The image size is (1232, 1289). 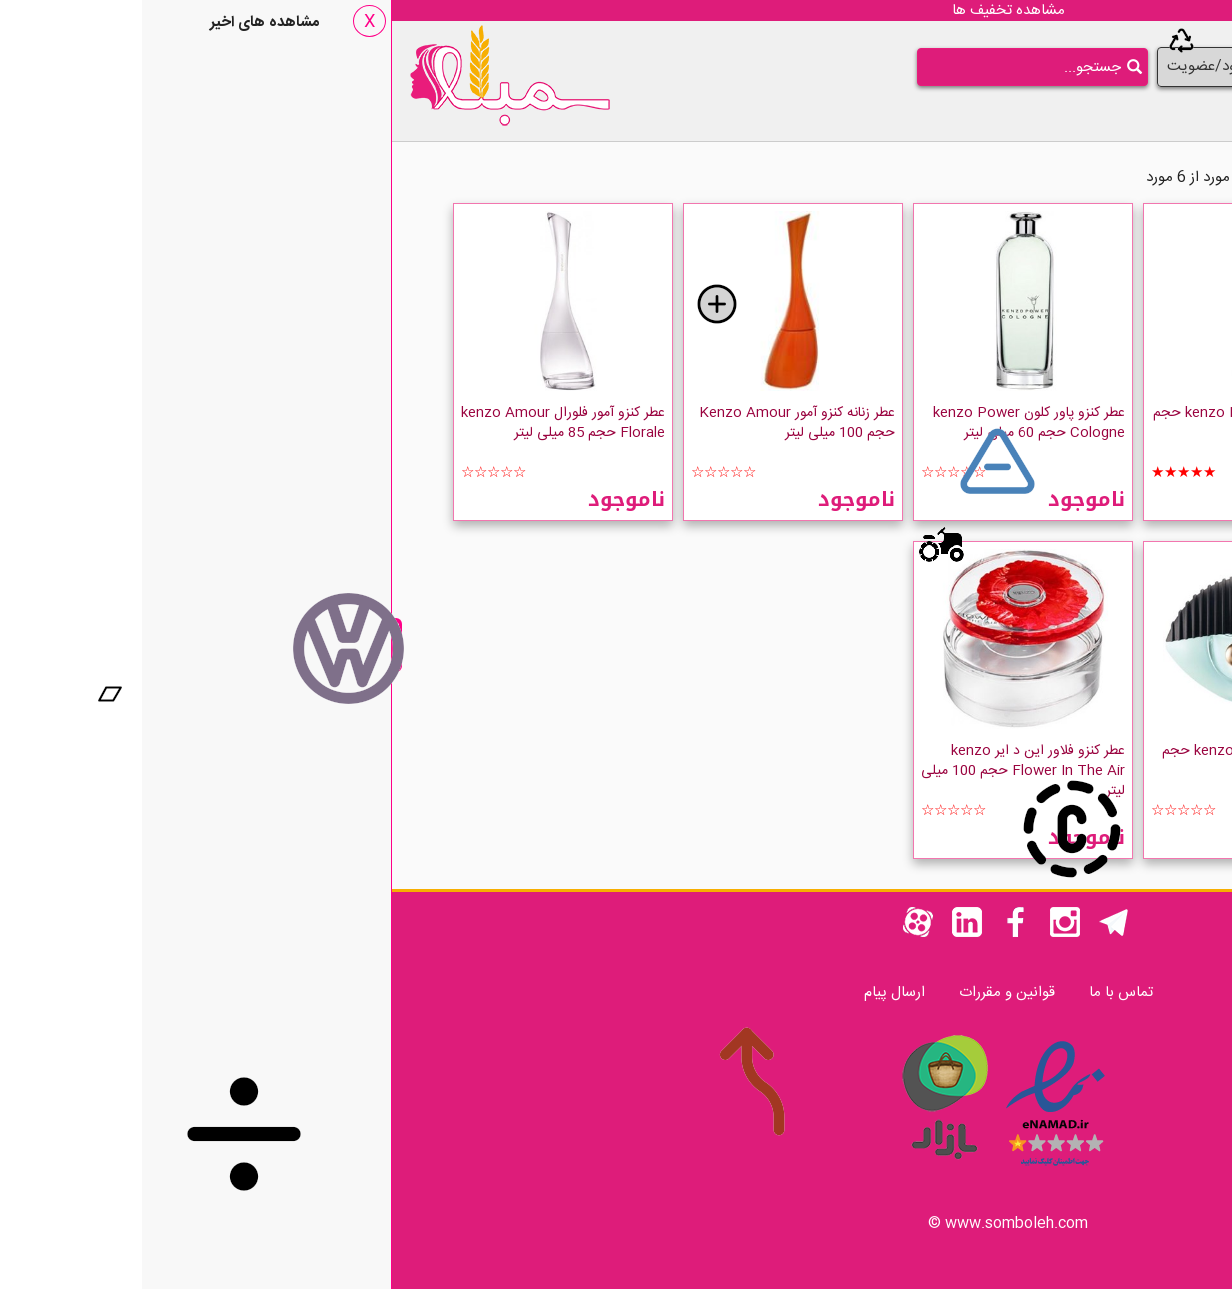 What do you see at coordinates (110, 694) in the screenshot?
I see `visit bandcamp profile or page` at bounding box center [110, 694].